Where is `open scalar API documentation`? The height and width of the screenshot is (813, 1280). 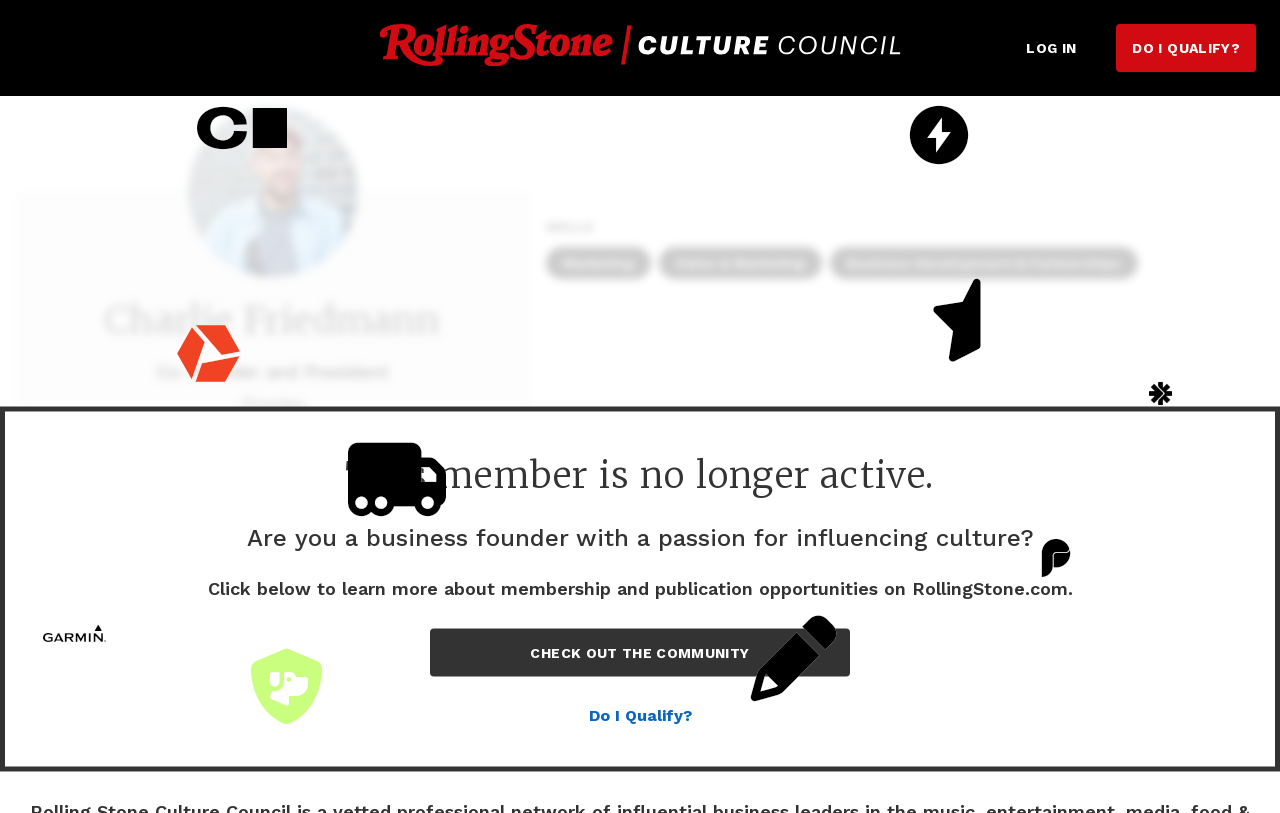
open scalar API documentation is located at coordinates (1160, 393).